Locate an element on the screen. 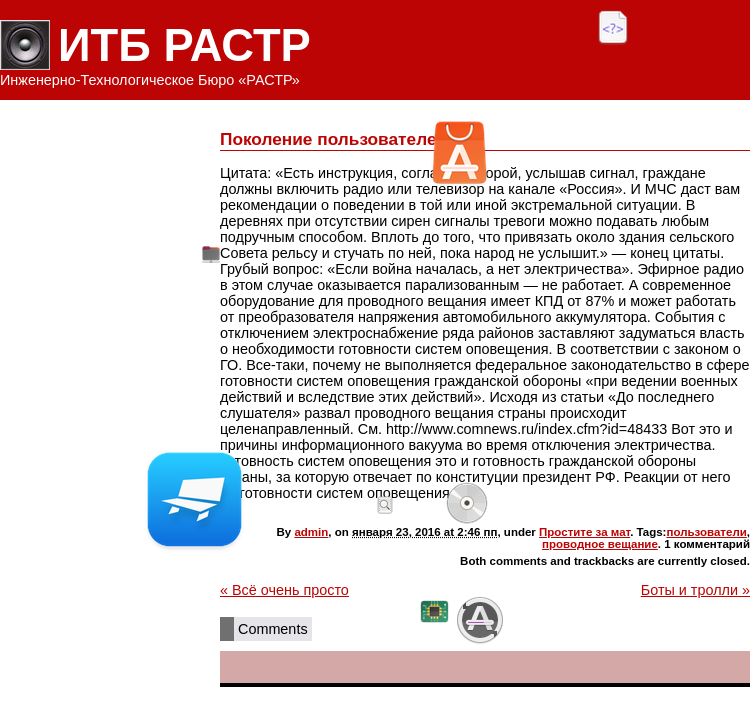 The image size is (750, 720). open blockbench 3d modeling application is located at coordinates (194, 499).